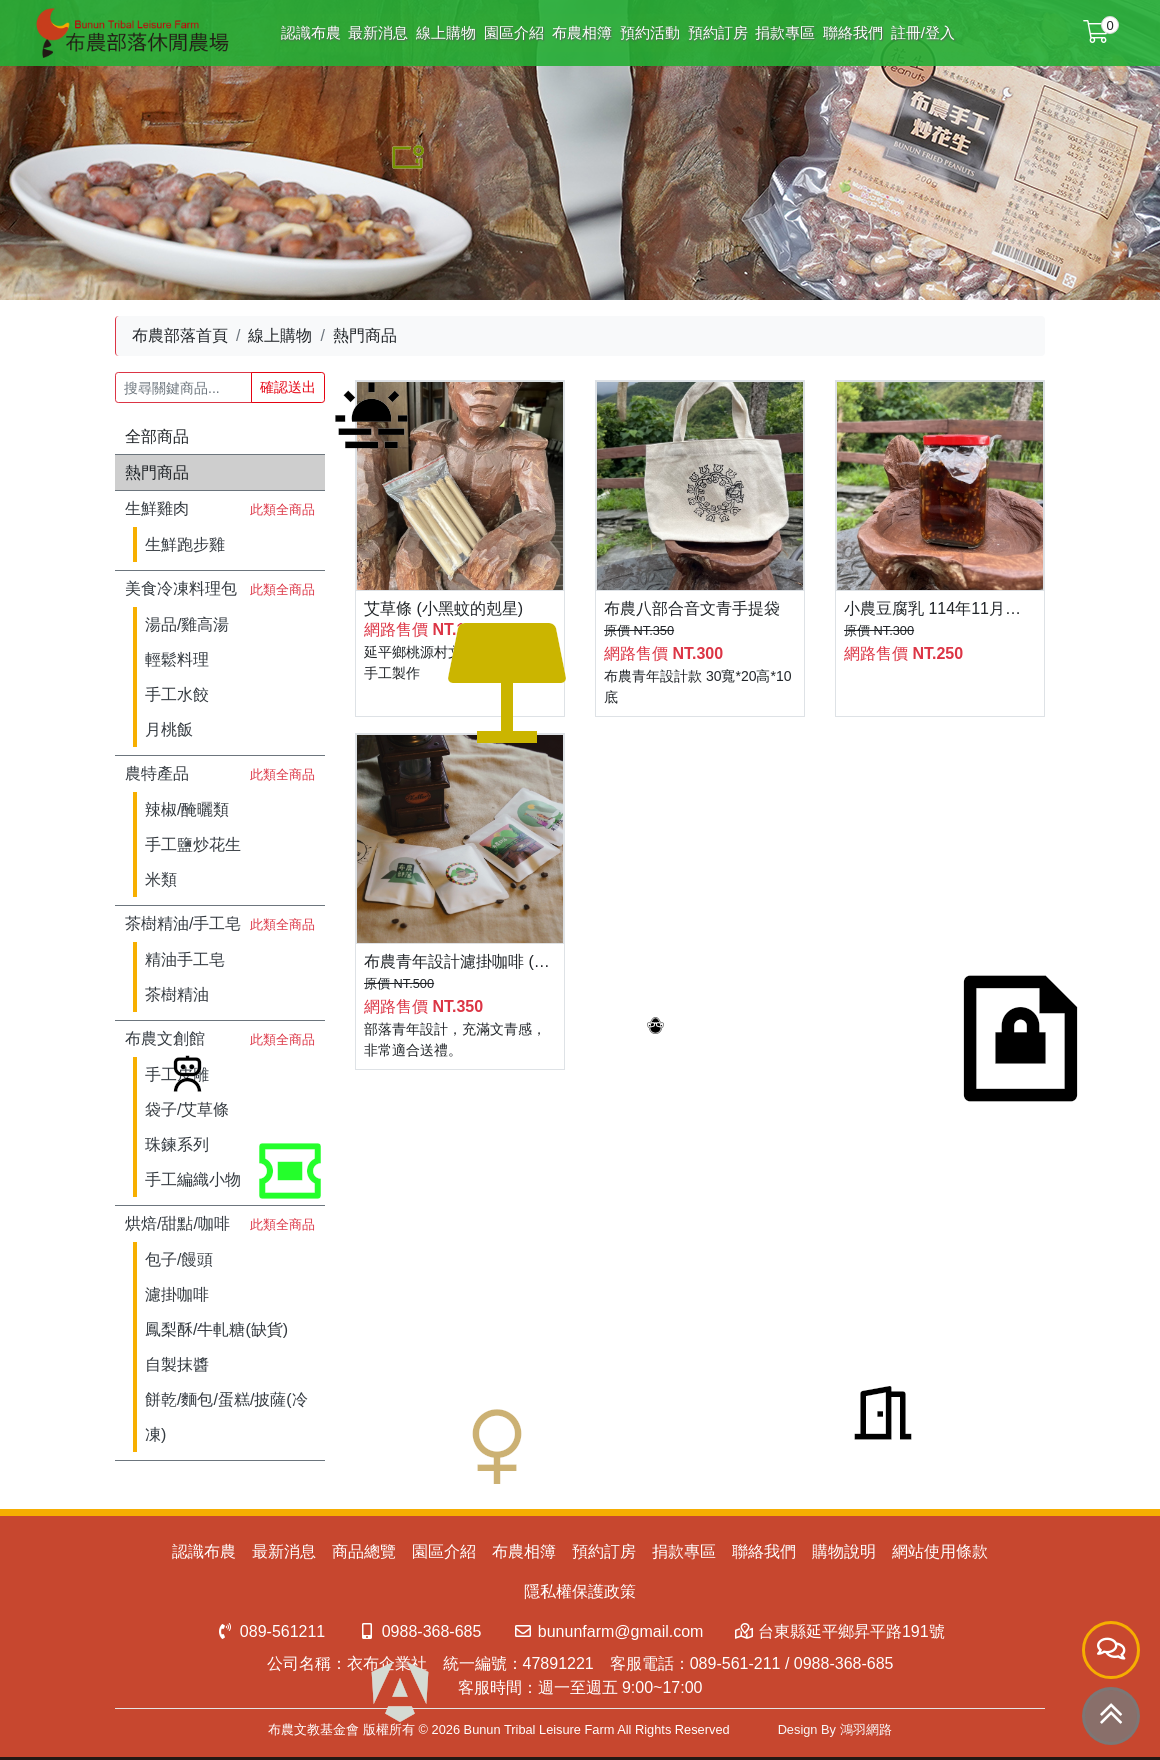 Image resolution: width=1160 pixels, height=1760 pixels. I want to click on access phone camera or video recording, so click(407, 157).